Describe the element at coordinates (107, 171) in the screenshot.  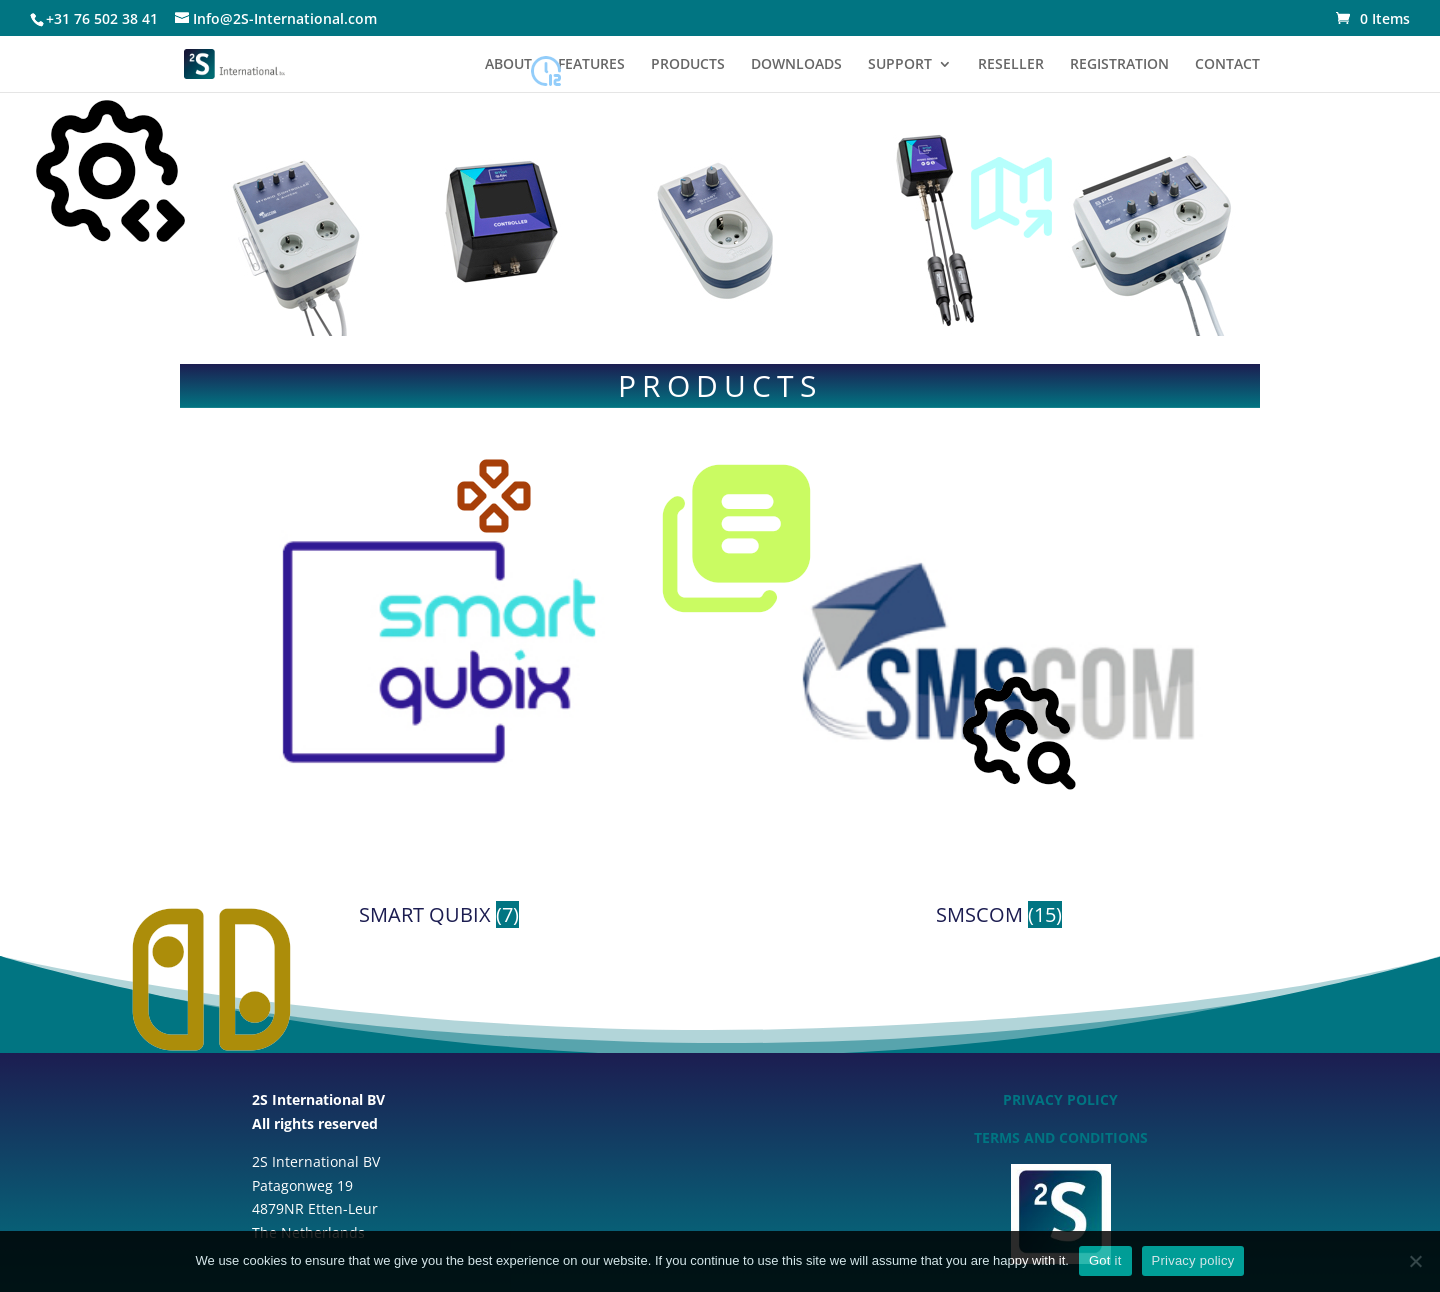
I see `access developer or code settings` at that location.